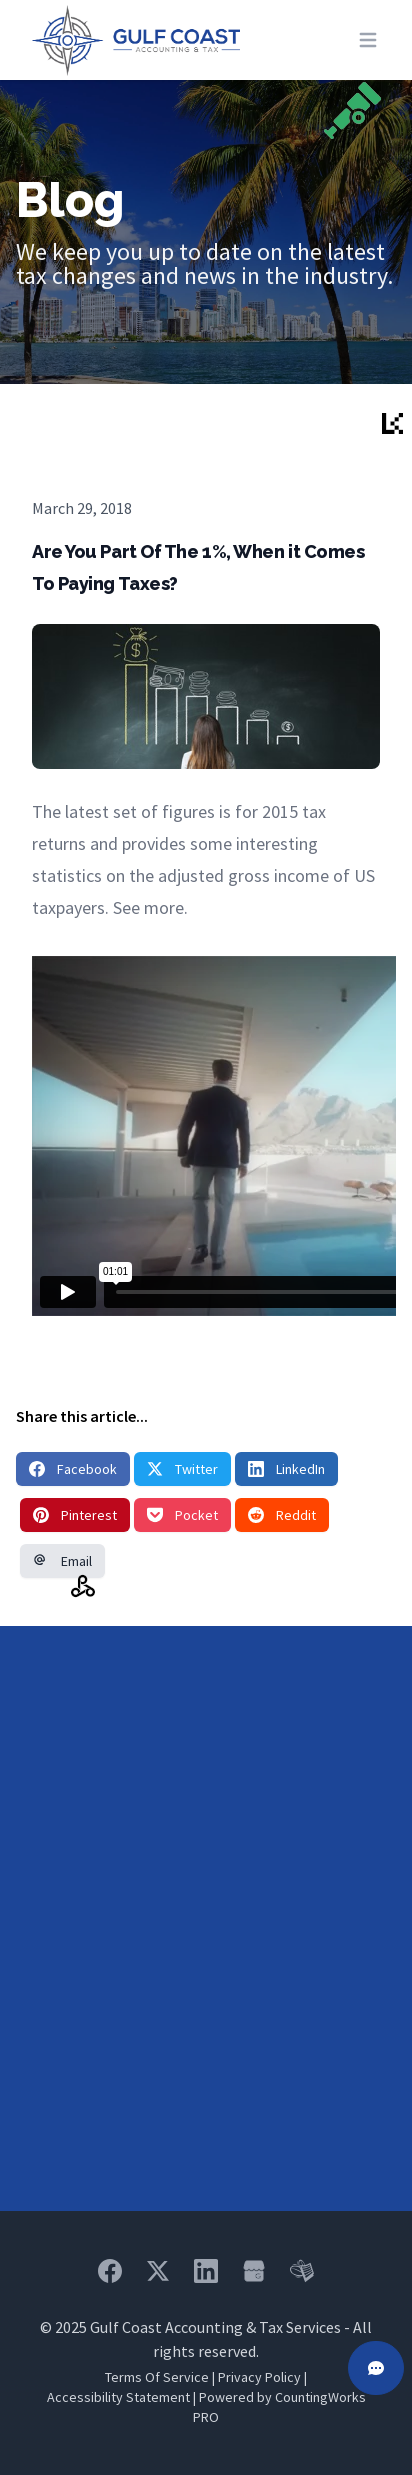 Image resolution: width=412 pixels, height=2475 pixels. I want to click on livekit logo - real-time audio/video platform branding, so click(392, 423).